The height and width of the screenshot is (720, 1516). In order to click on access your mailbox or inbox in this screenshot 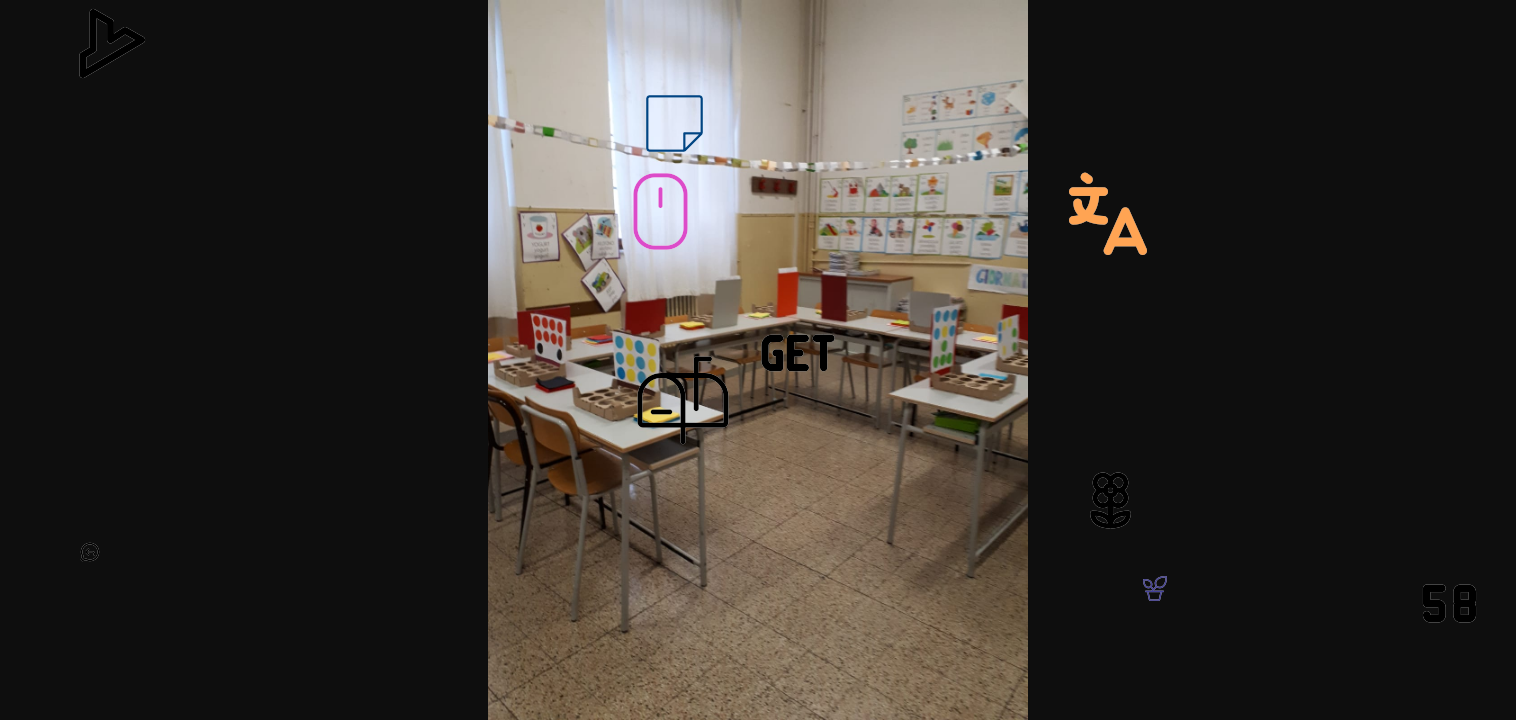, I will do `click(683, 402)`.